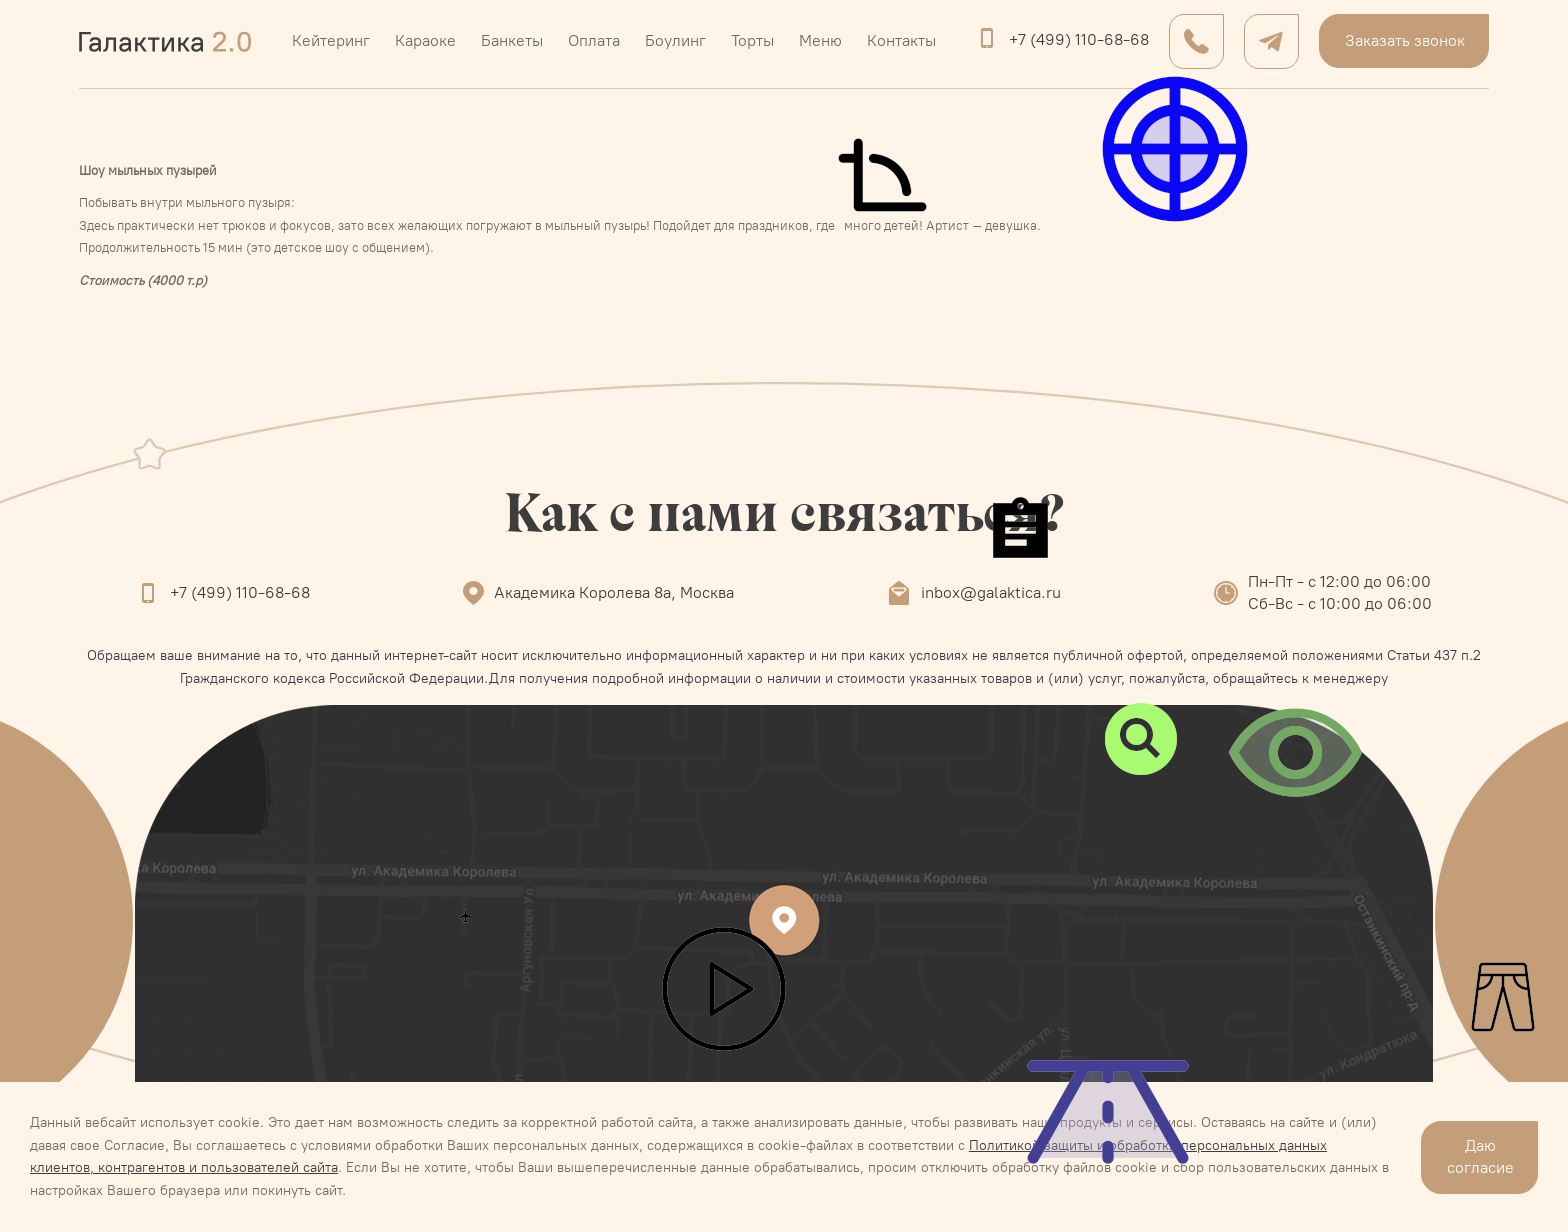 The height and width of the screenshot is (1232, 1568). What do you see at coordinates (1503, 997) in the screenshot?
I see `browse pants or bottoms category` at bounding box center [1503, 997].